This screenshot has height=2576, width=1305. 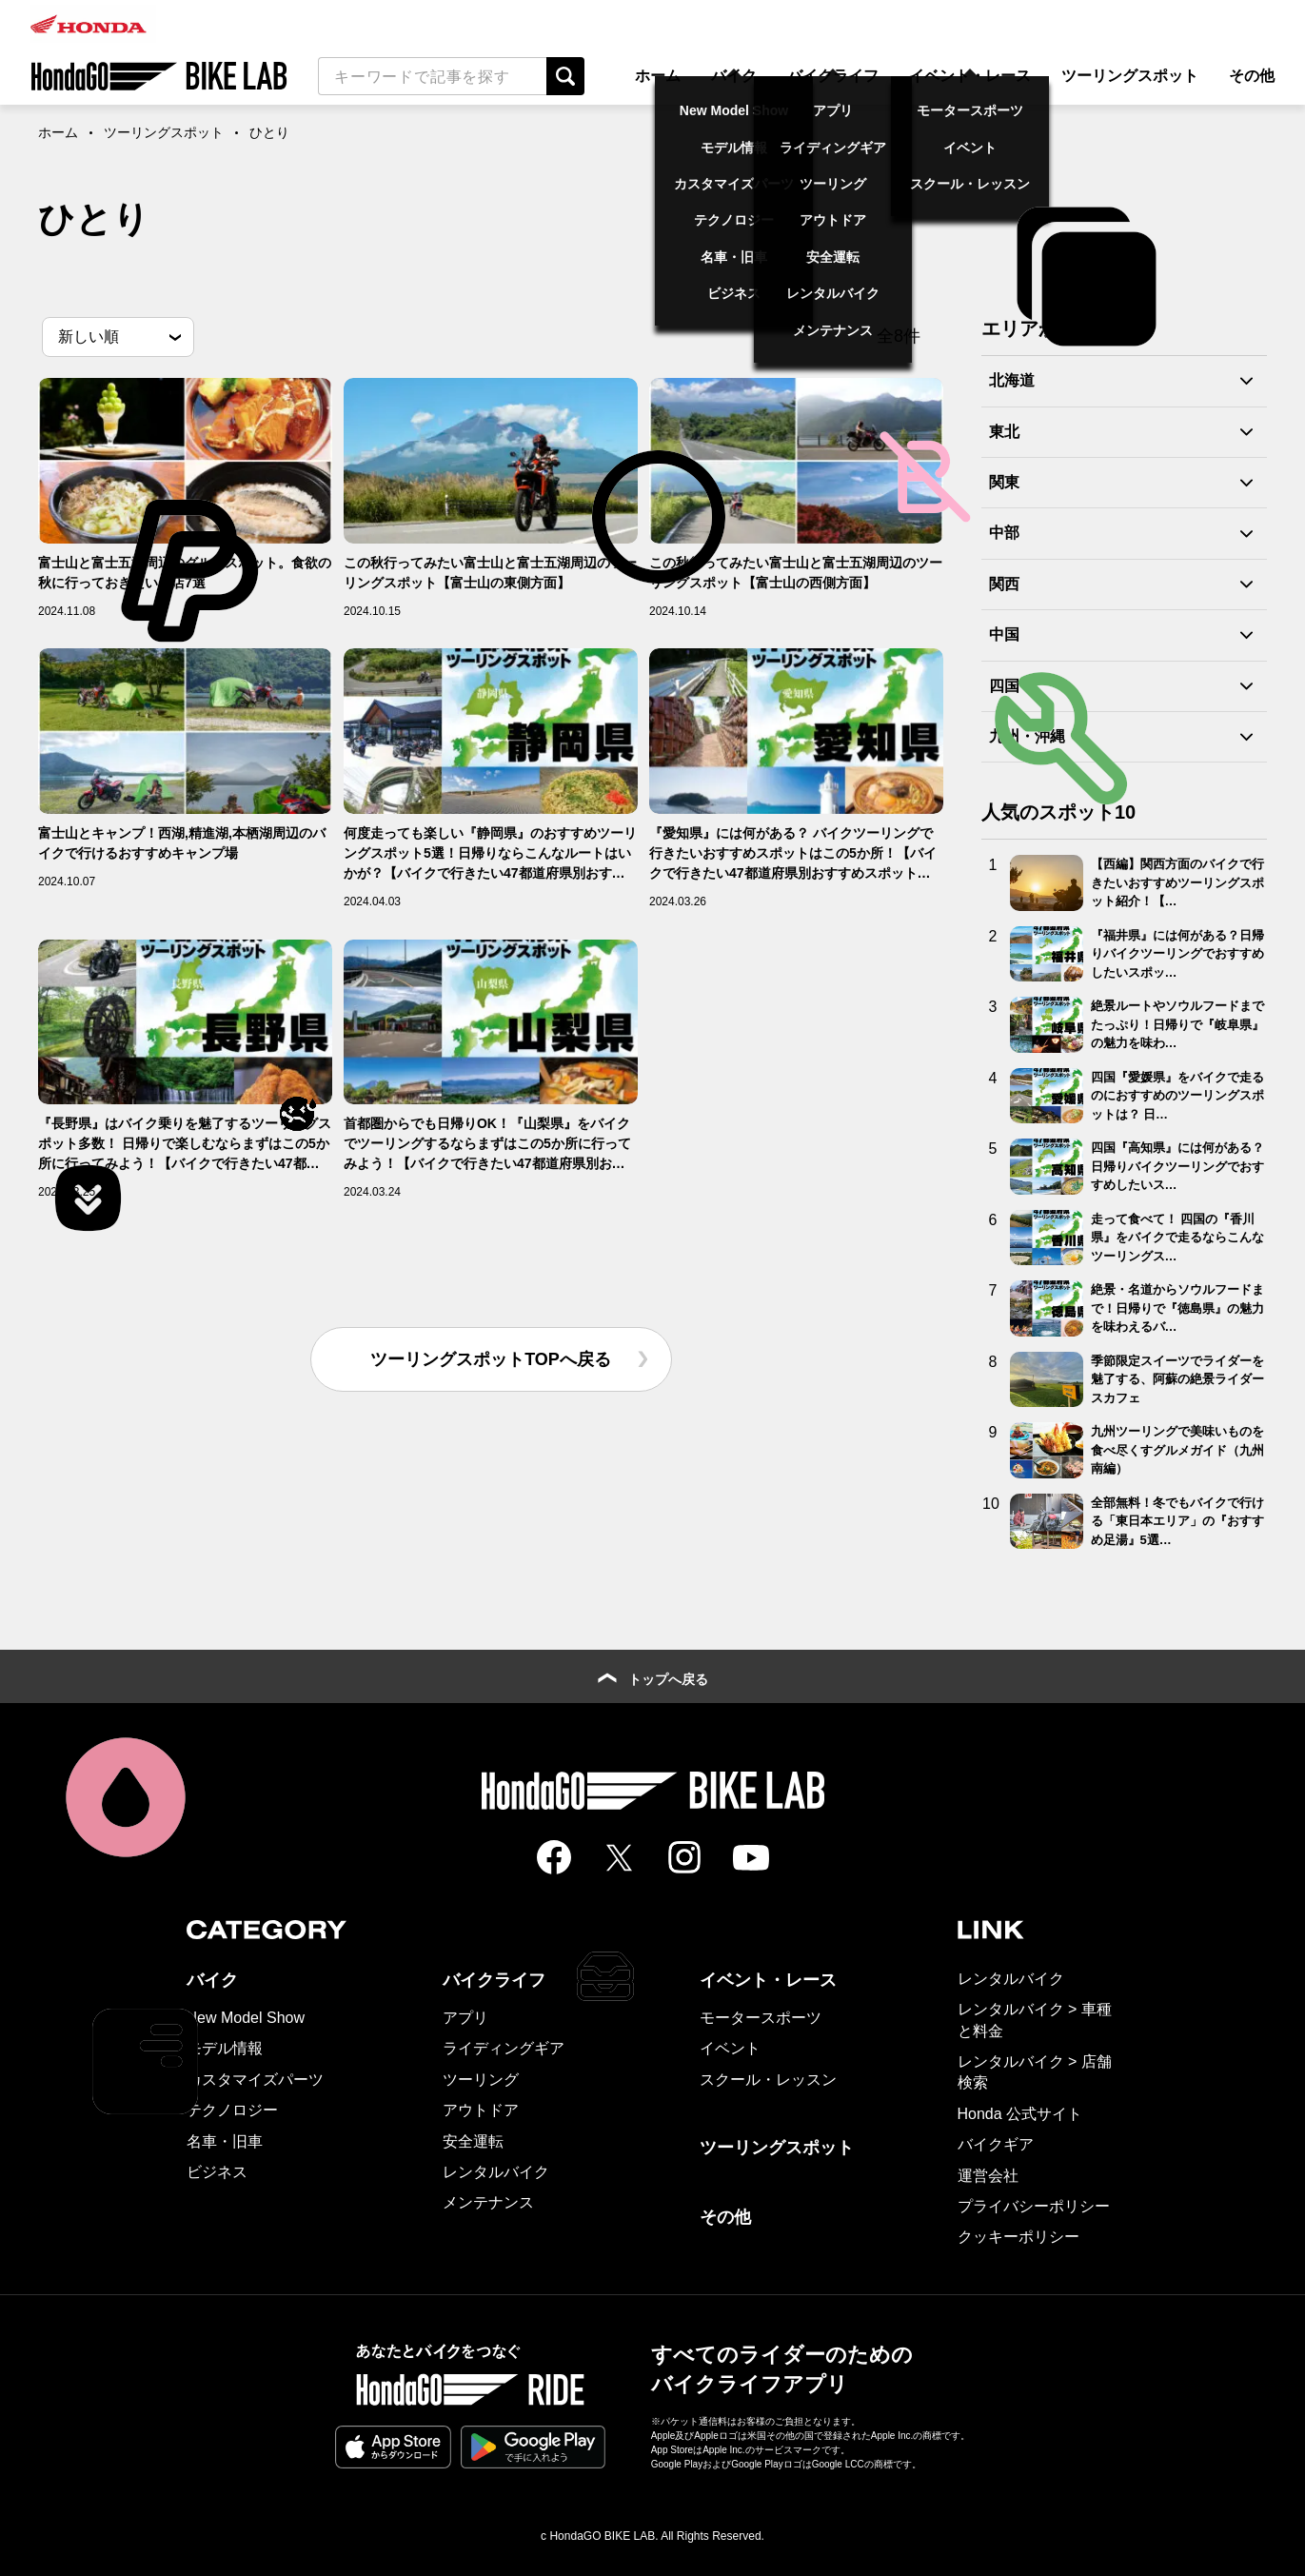 What do you see at coordinates (1086, 276) in the screenshot?
I see `copy to clipboard` at bounding box center [1086, 276].